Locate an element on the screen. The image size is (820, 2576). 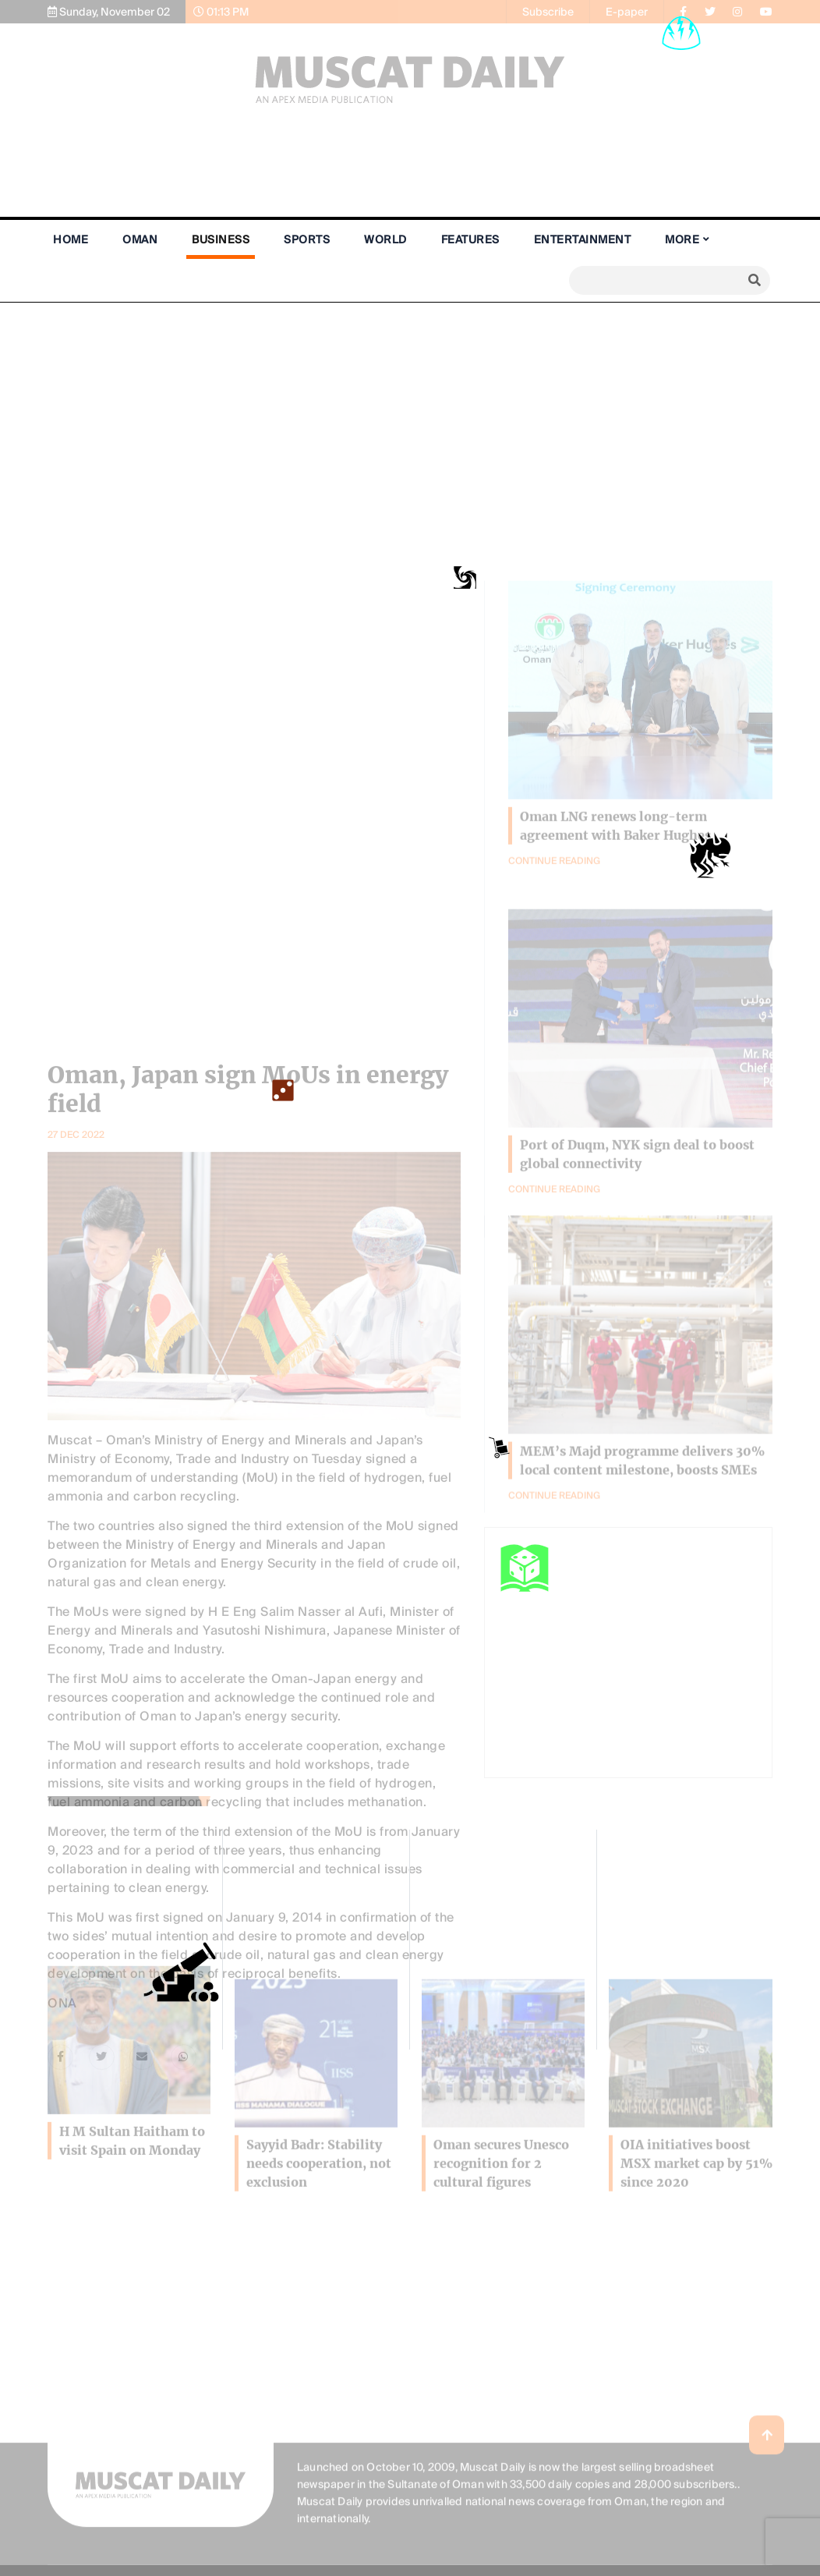
view game rules and instructions is located at coordinates (525, 1568).